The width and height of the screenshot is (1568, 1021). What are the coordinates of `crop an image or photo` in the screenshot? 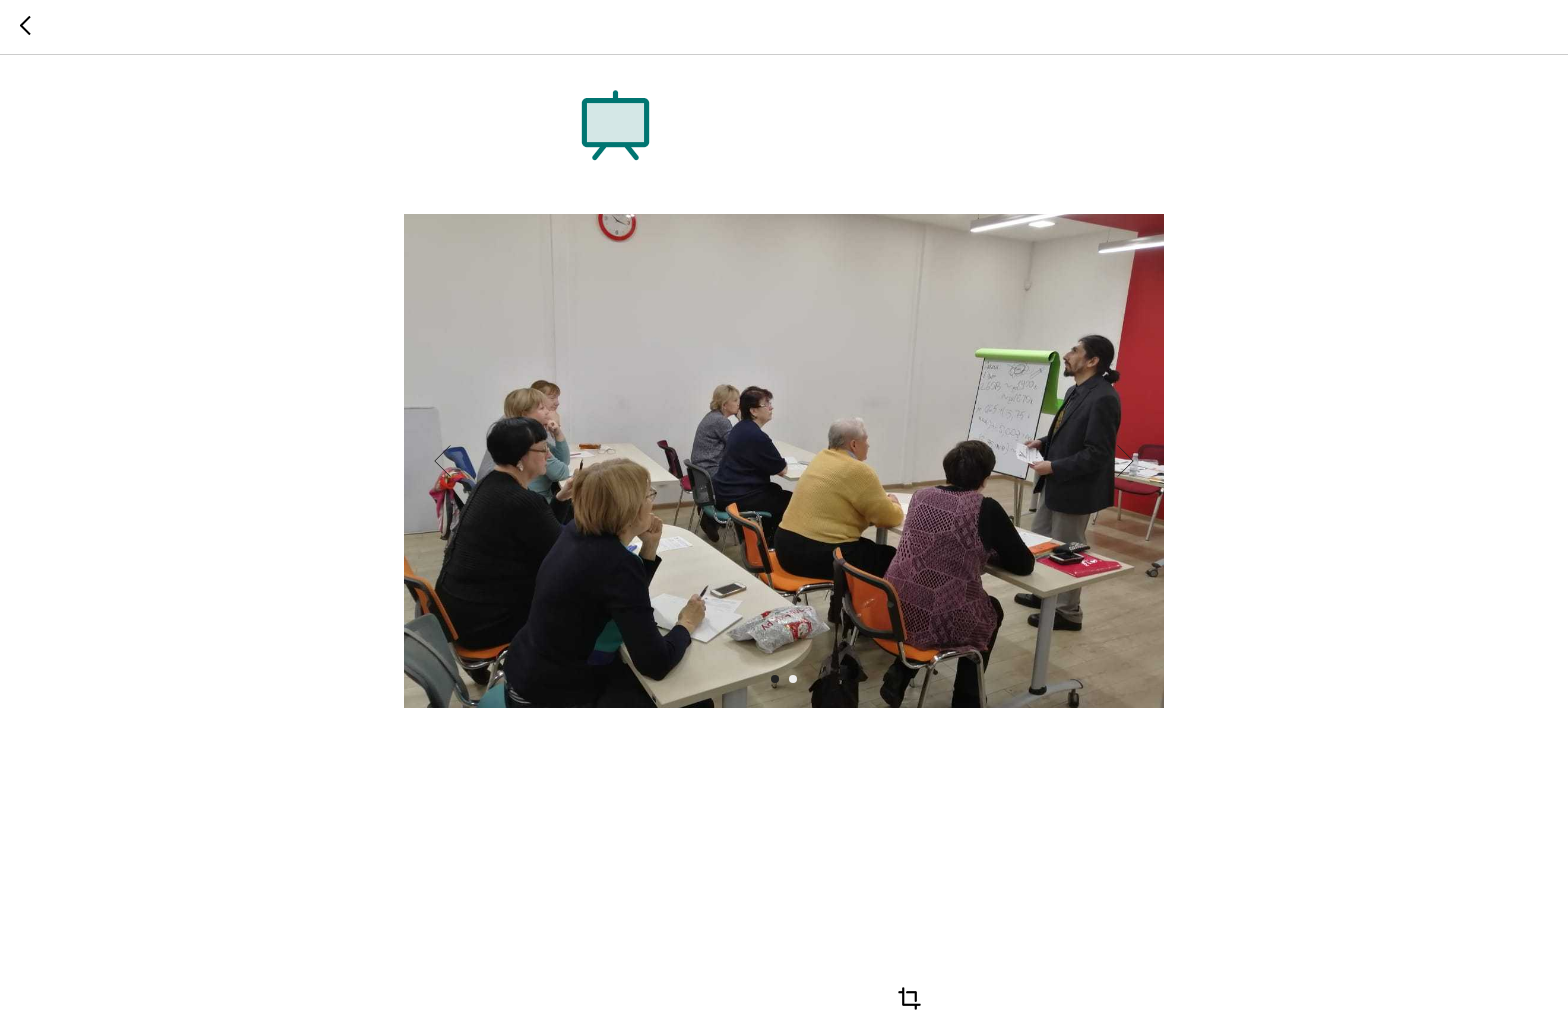 It's located at (909, 998).